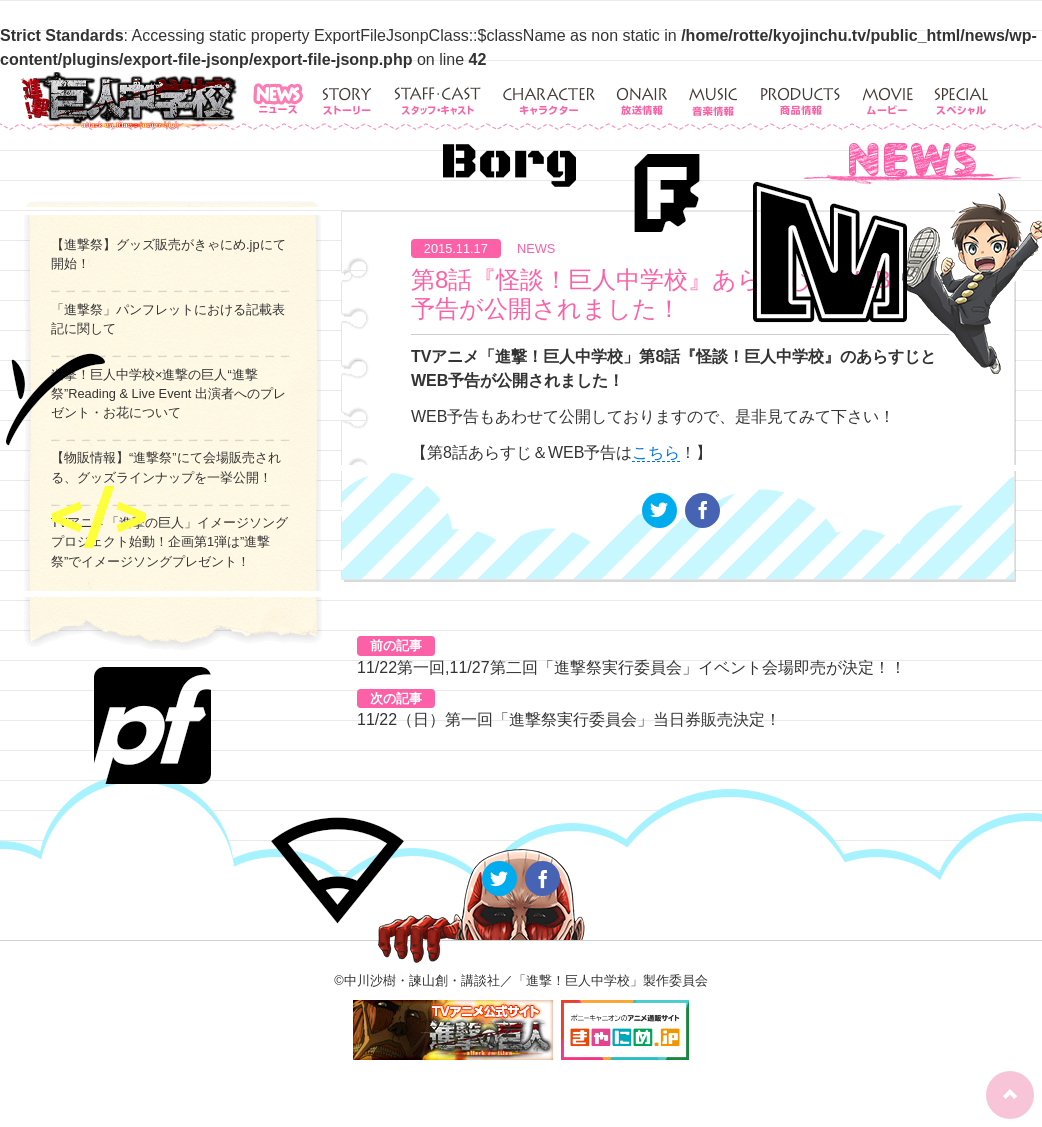  What do you see at coordinates (667, 193) in the screenshot?
I see `open FreeCAD application` at bounding box center [667, 193].